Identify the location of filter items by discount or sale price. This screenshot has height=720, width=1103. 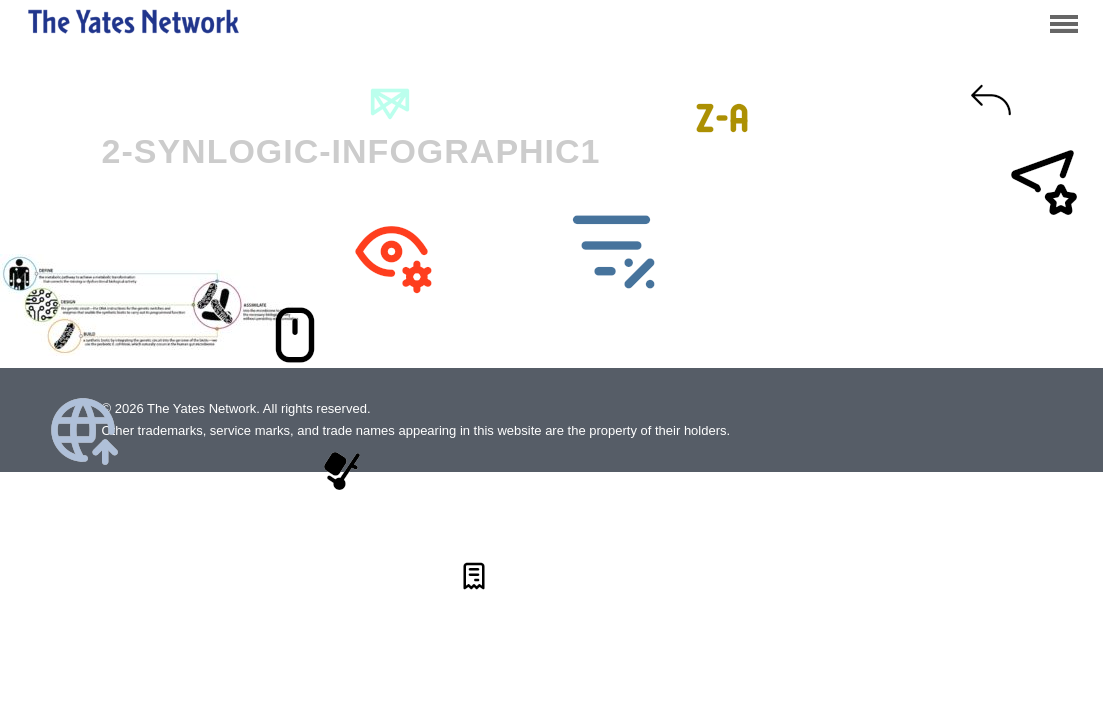
(611, 245).